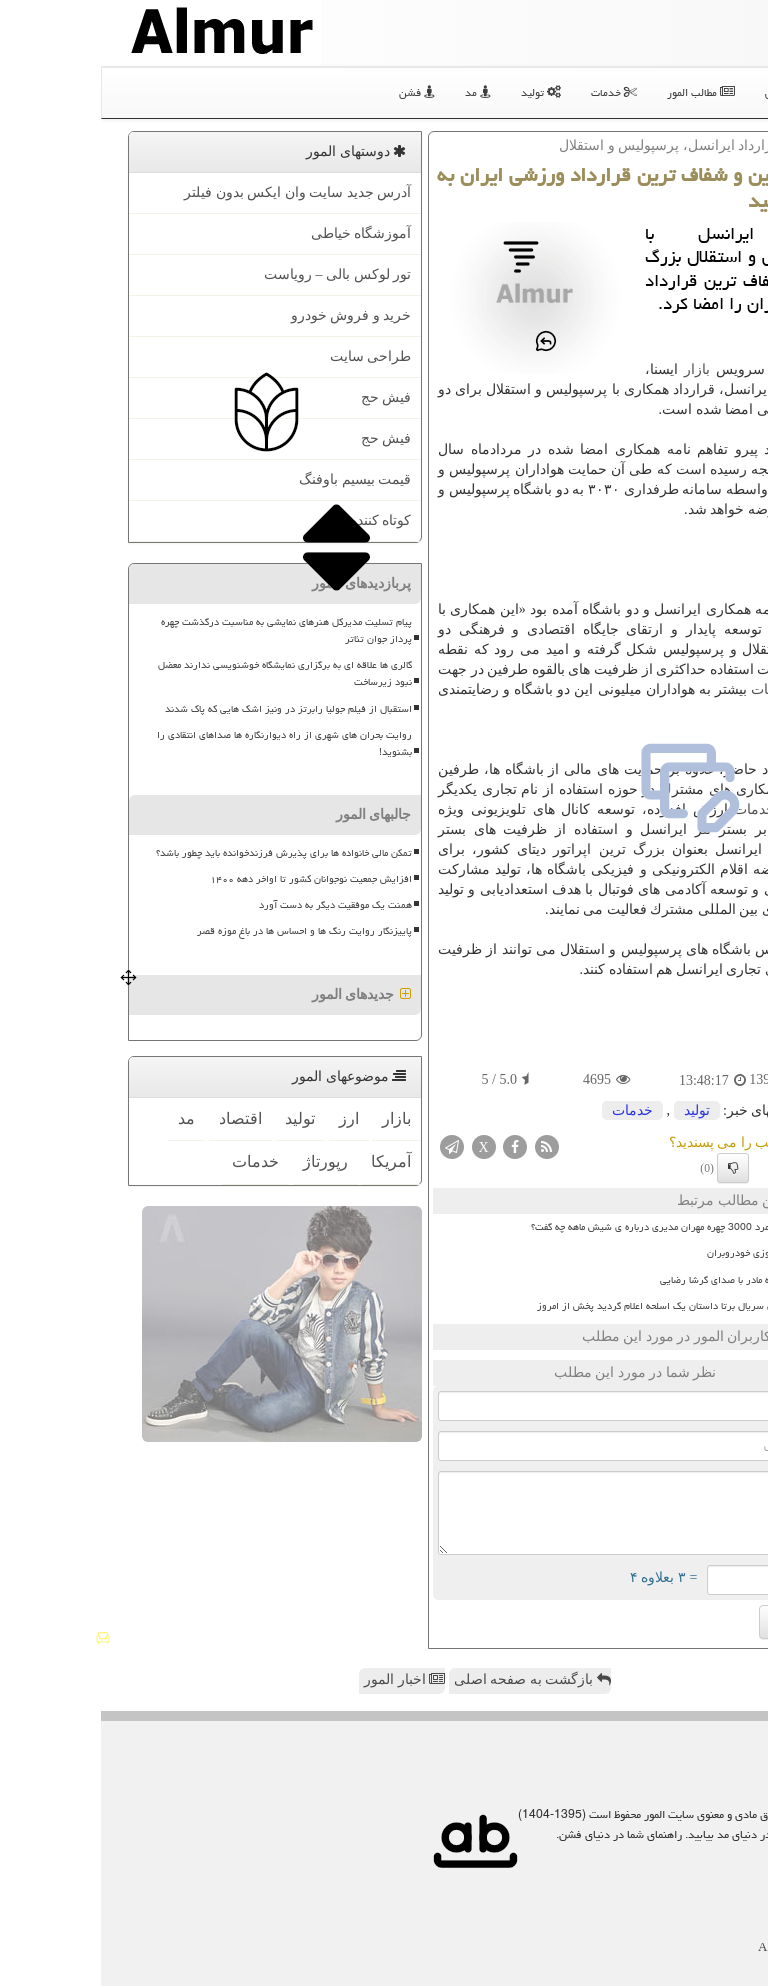  Describe the element at coordinates (266, 413) in the screenshot. I see `indicates grain or wheat content in food items` at that location.